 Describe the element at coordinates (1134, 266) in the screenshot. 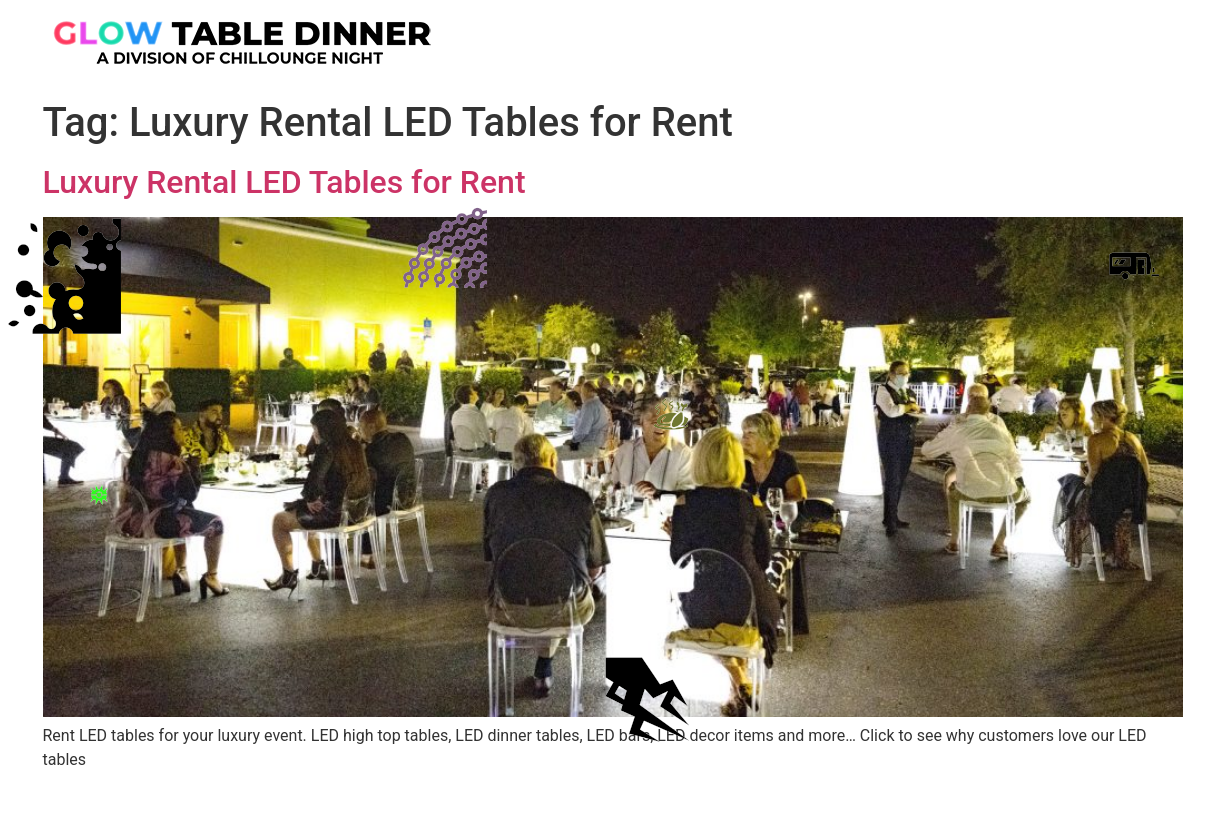

I see `select caravan or RV vehicle type` at that location.